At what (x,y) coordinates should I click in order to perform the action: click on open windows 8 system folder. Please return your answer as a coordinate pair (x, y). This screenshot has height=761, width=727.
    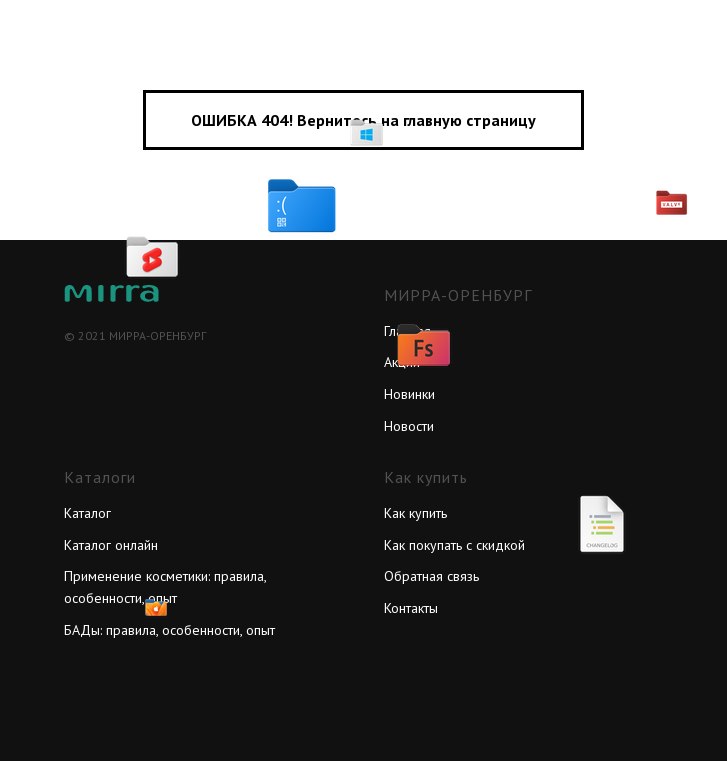
    Looking at the image, I should click on (366, 133).